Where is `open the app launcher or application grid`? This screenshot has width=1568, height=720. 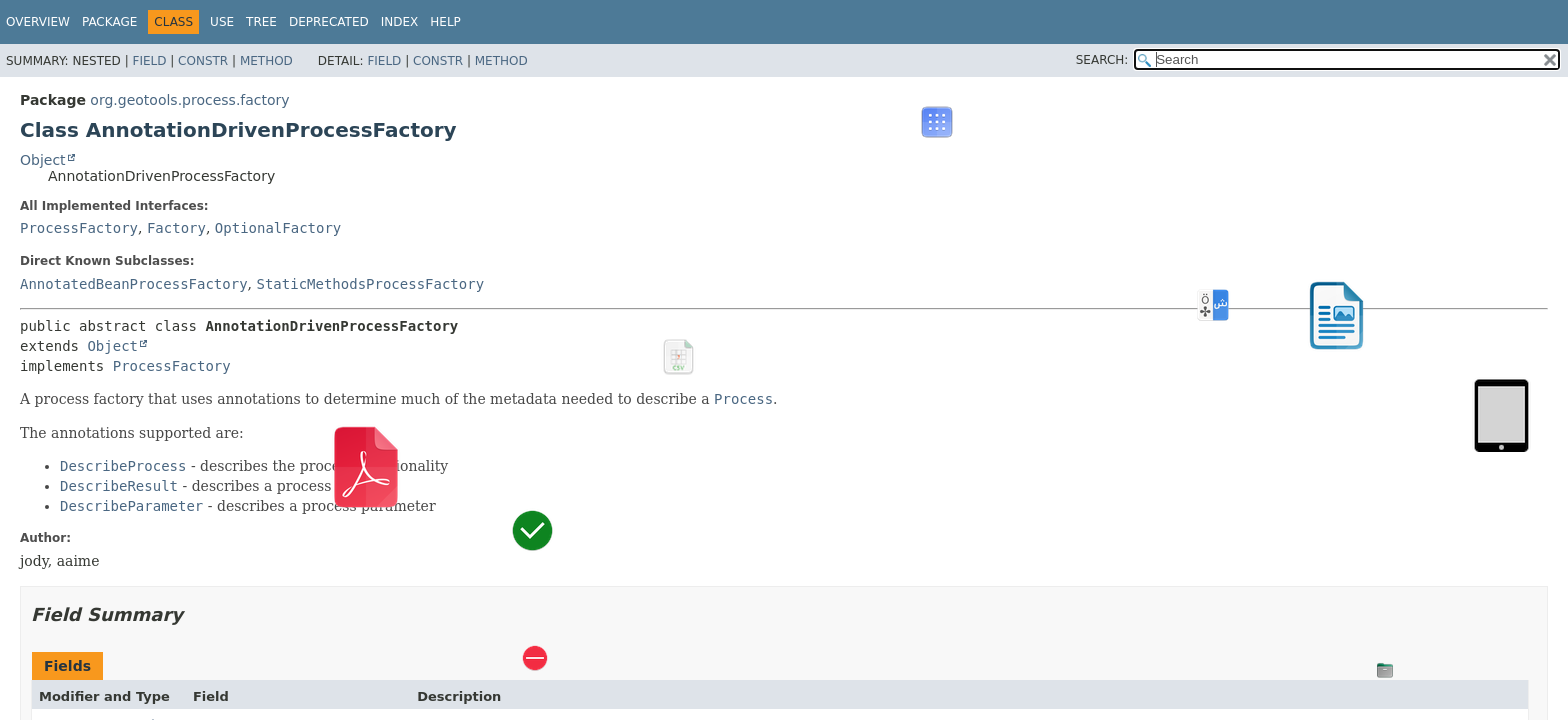 open the app launcher or application grid is located at coordinates (937, 122).